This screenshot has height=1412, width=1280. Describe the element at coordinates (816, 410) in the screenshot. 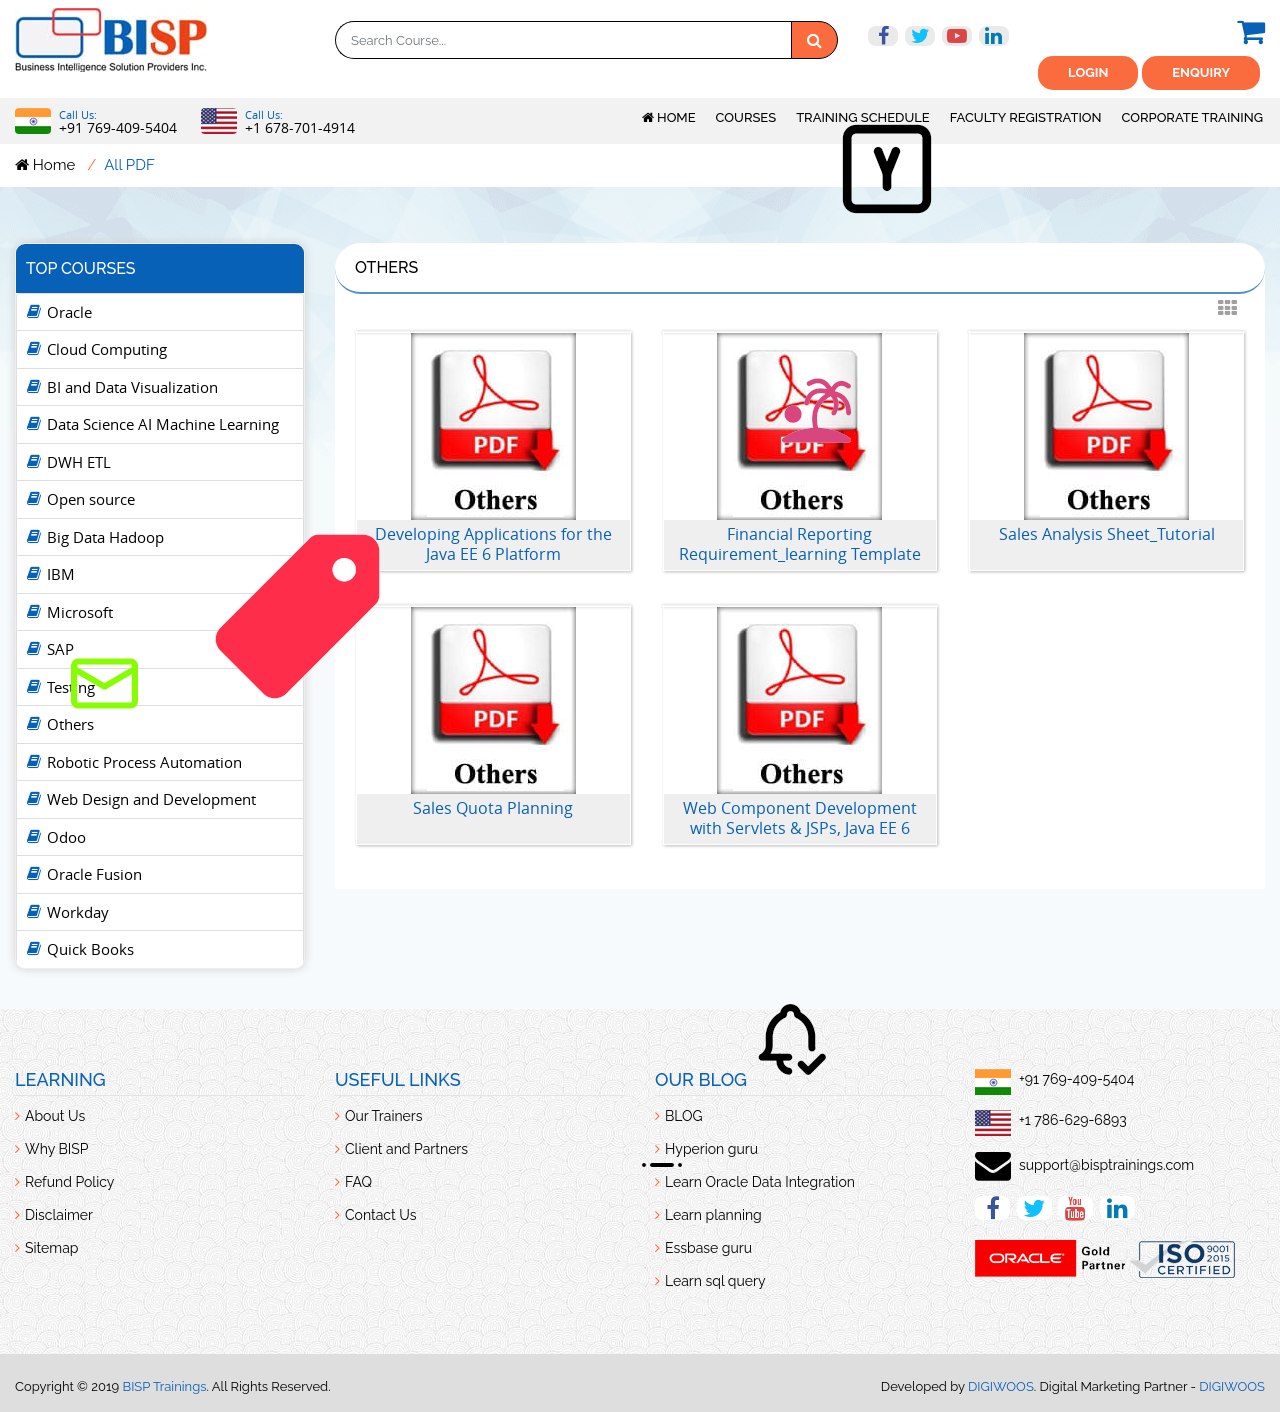

I see `view tropical or vacation-related content` at that location.